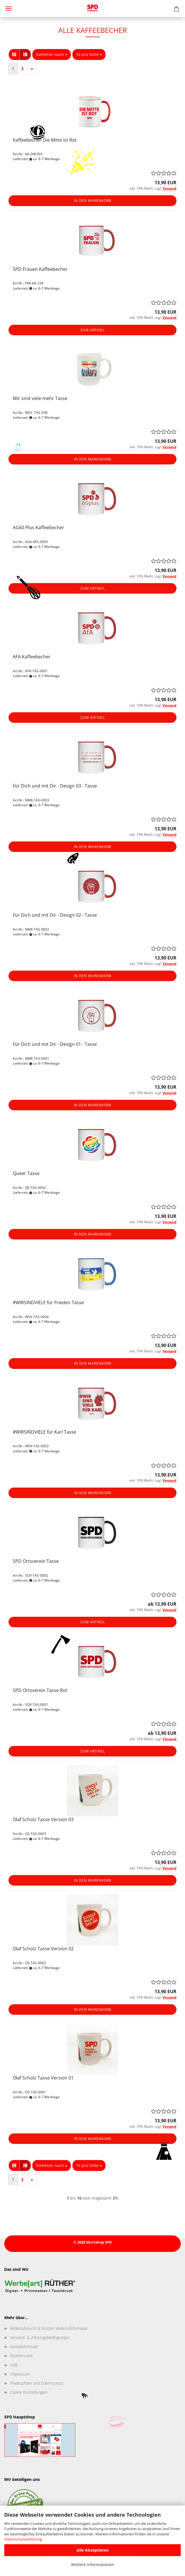  What do you see at coordinates (118, 2423) in the screenshot?
I see `access beauty or makeup settings` at bounding box center [118, 2423].